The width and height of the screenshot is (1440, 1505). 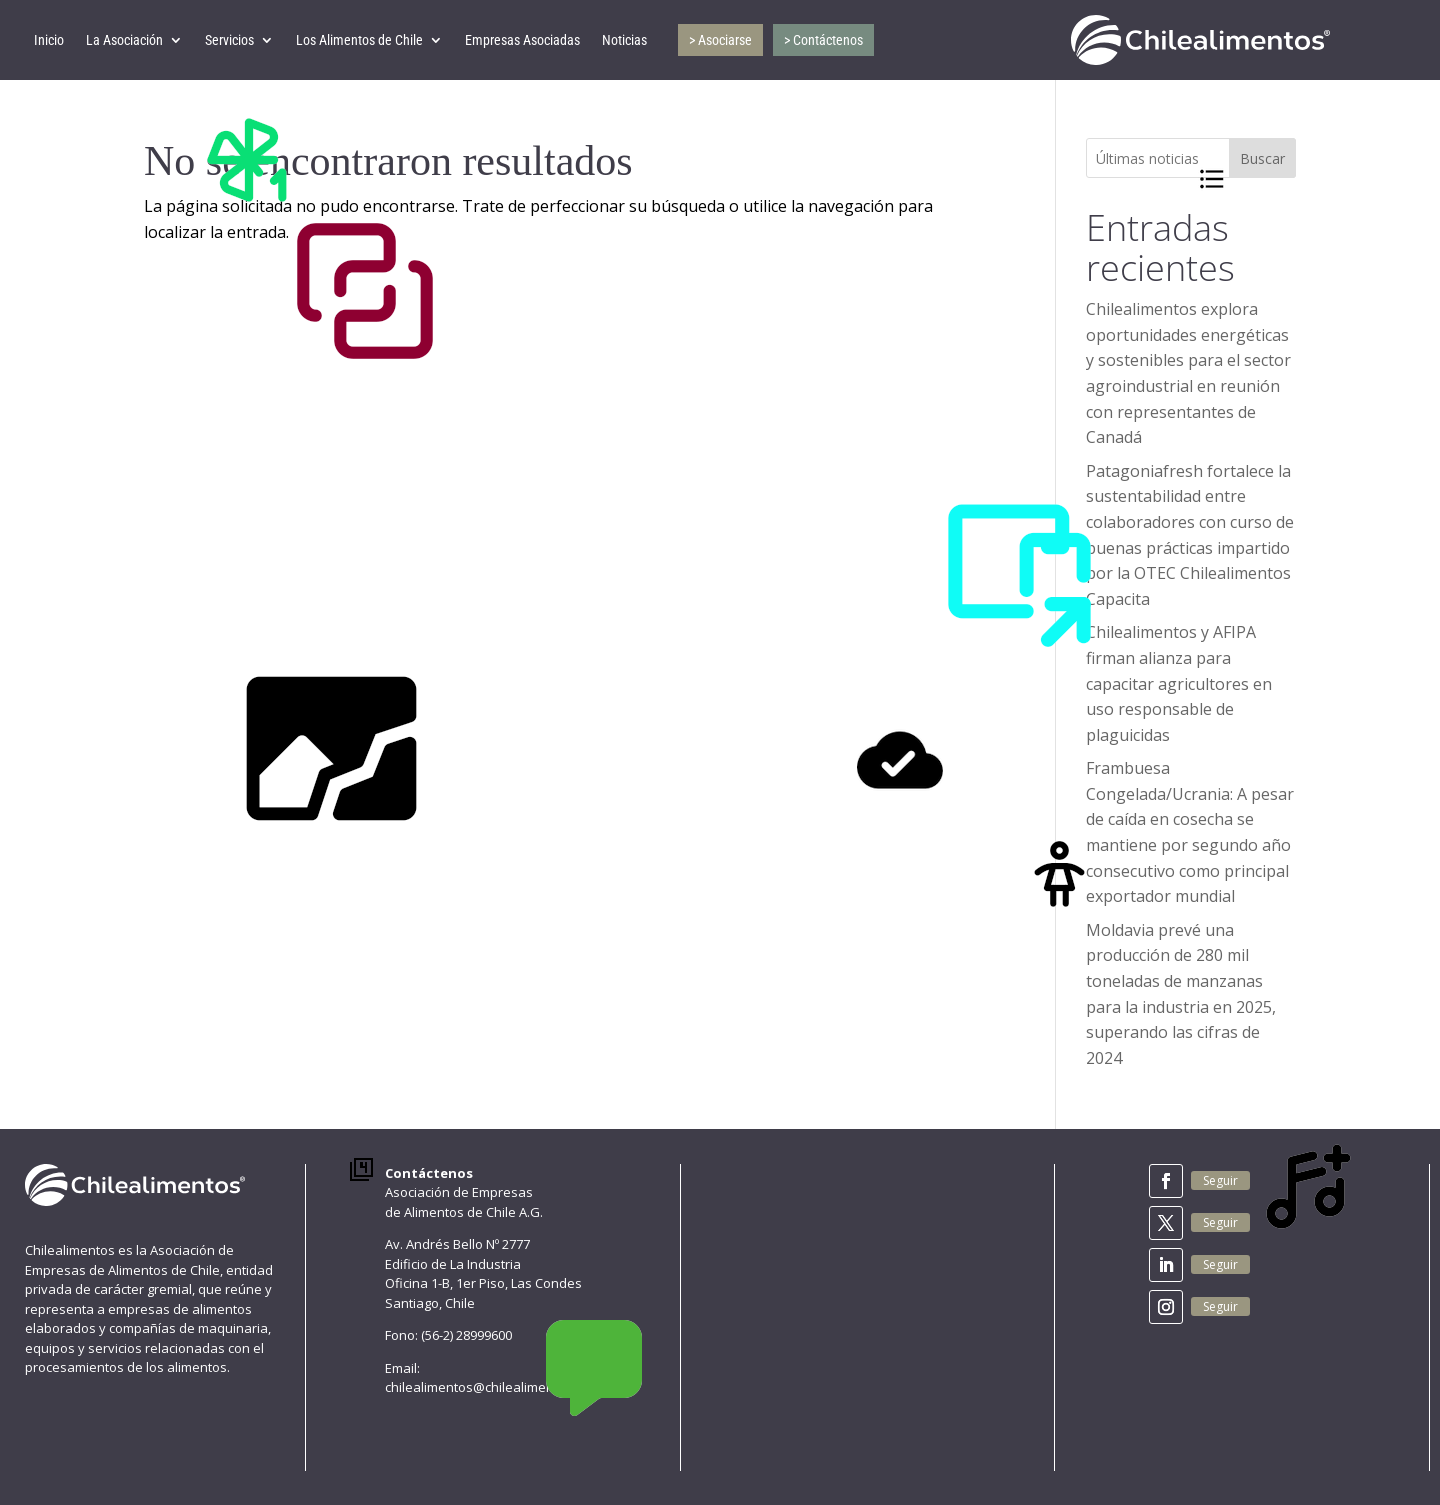 What do you see at coordinates (365, 291) in the screenshot?
I see `exclude overlapping areas in a selection` at bounding box center [365, 291].